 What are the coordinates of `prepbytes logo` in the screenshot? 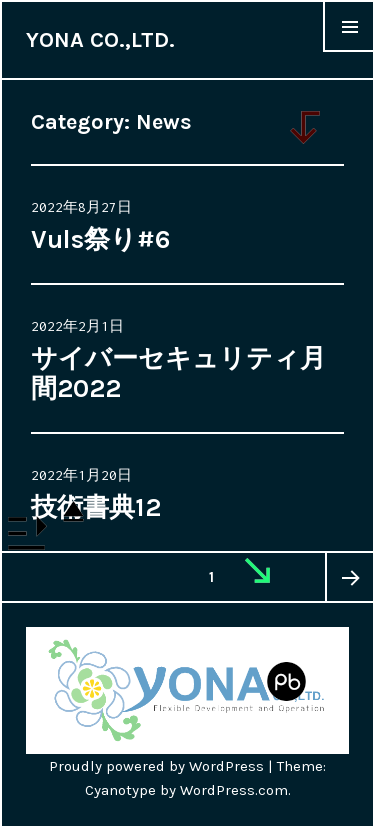 It's located at (286, 681).